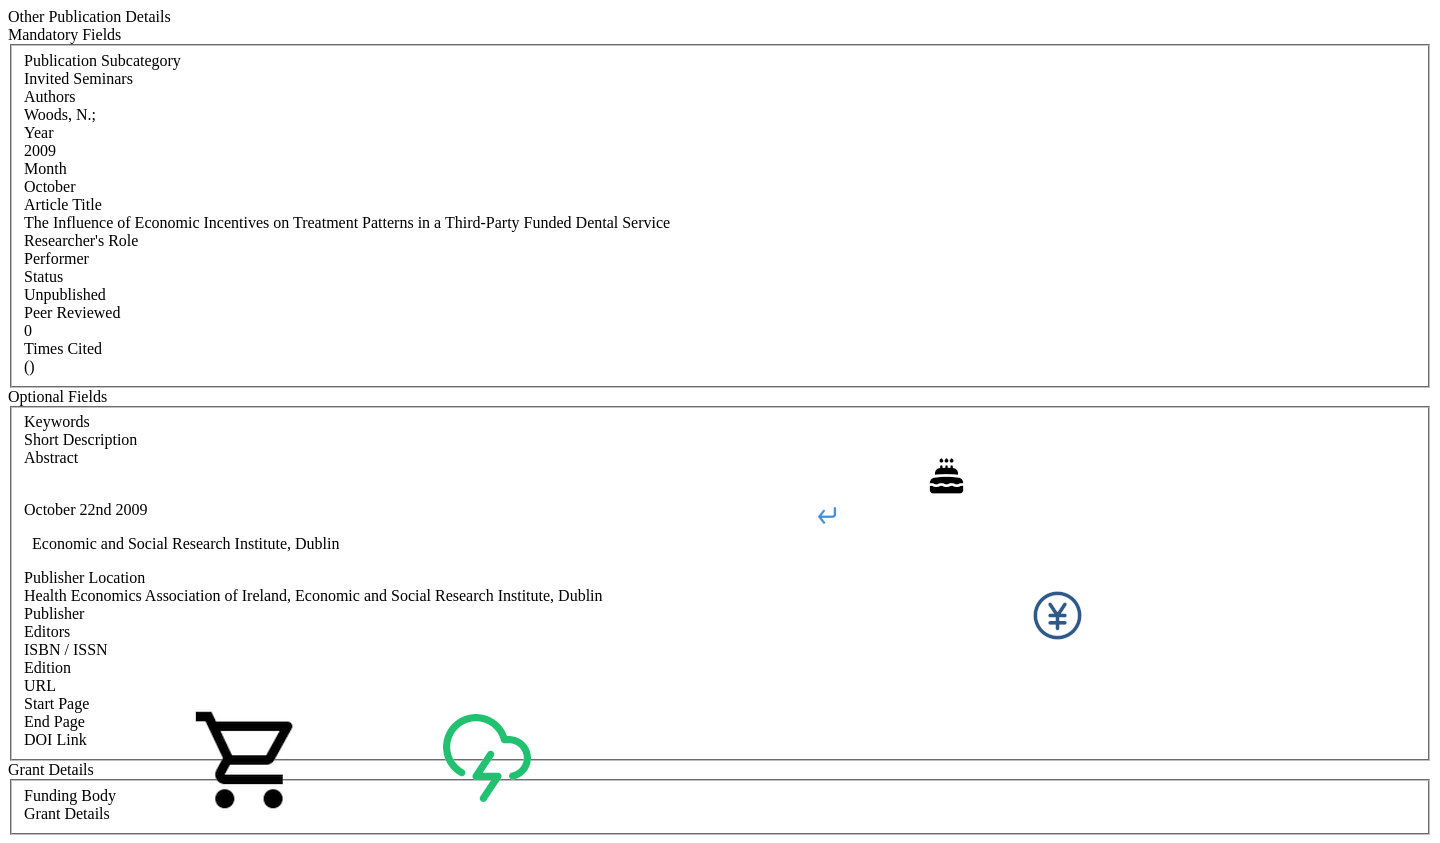 Image resolution: width=1440 pixels, height=843 pixels. I want to click on view balance or payment in japanese yen, so click(1057, 615).